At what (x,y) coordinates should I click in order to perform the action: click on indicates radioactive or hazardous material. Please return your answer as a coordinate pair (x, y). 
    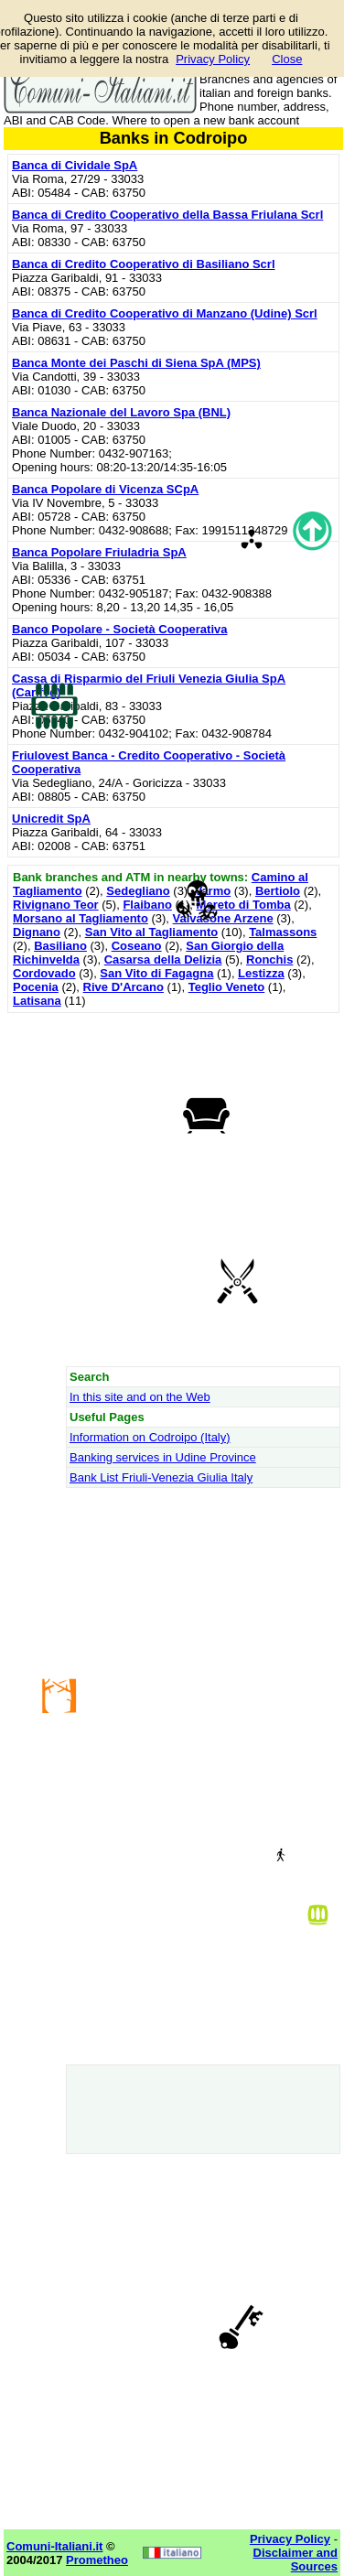
    Looking at the image, I should click on (252, 539).